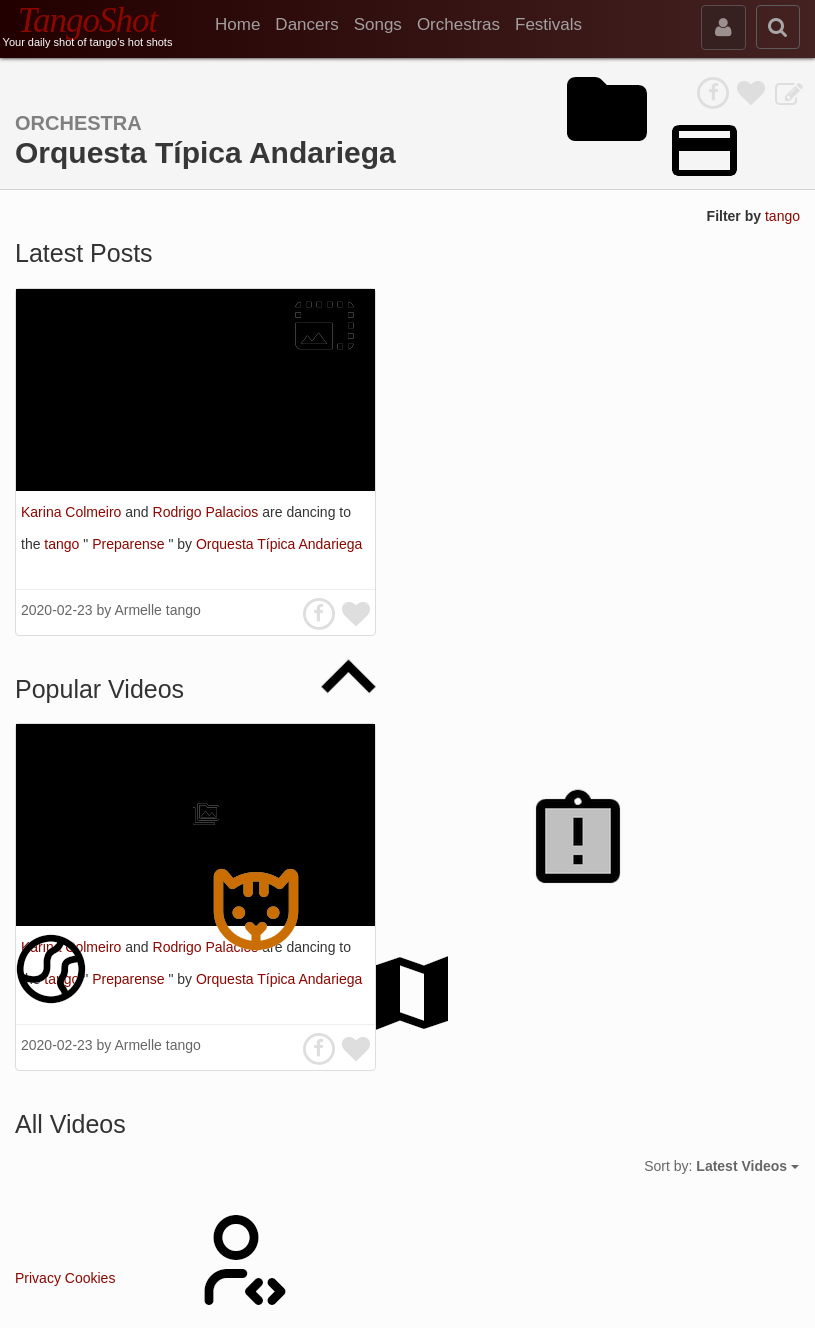 The image size is (815, 1328). Describe the element at coordinates (236, 1260) in the screenshot. I see `view developer profile` at that location.